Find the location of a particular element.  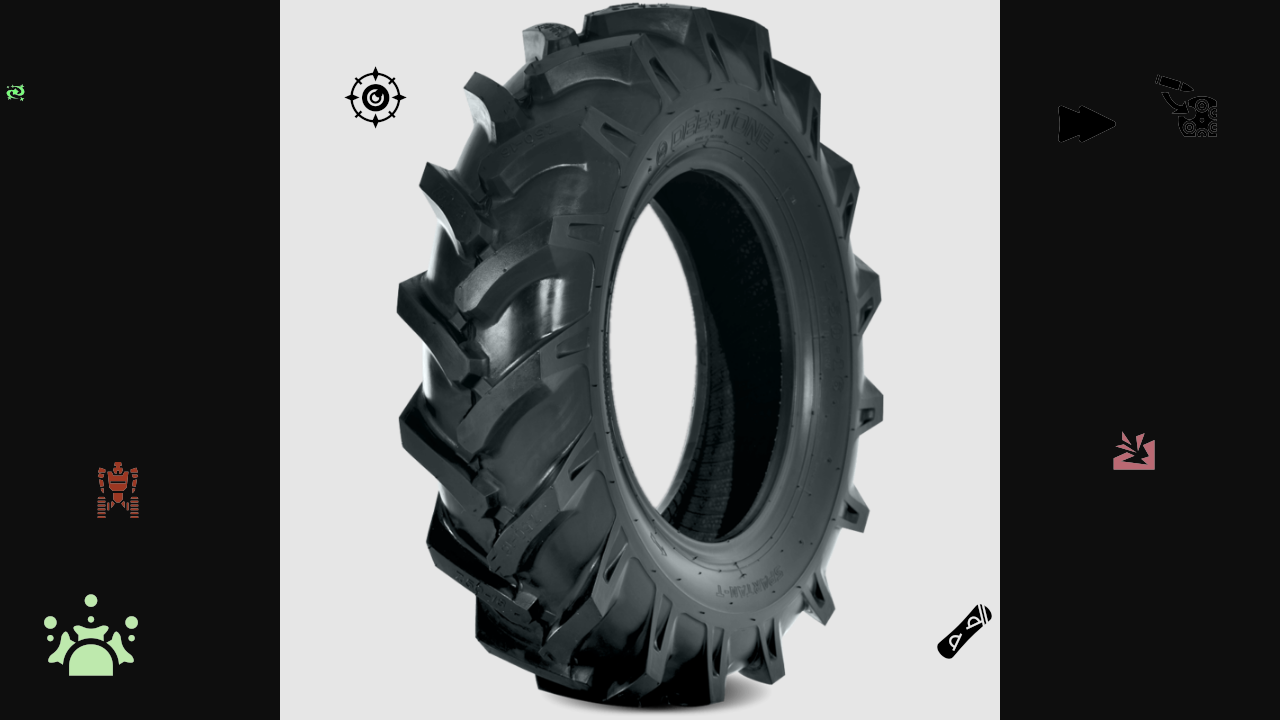

indicates a corrosive or acid-based attack/ability is located at coordinates (91, 635).